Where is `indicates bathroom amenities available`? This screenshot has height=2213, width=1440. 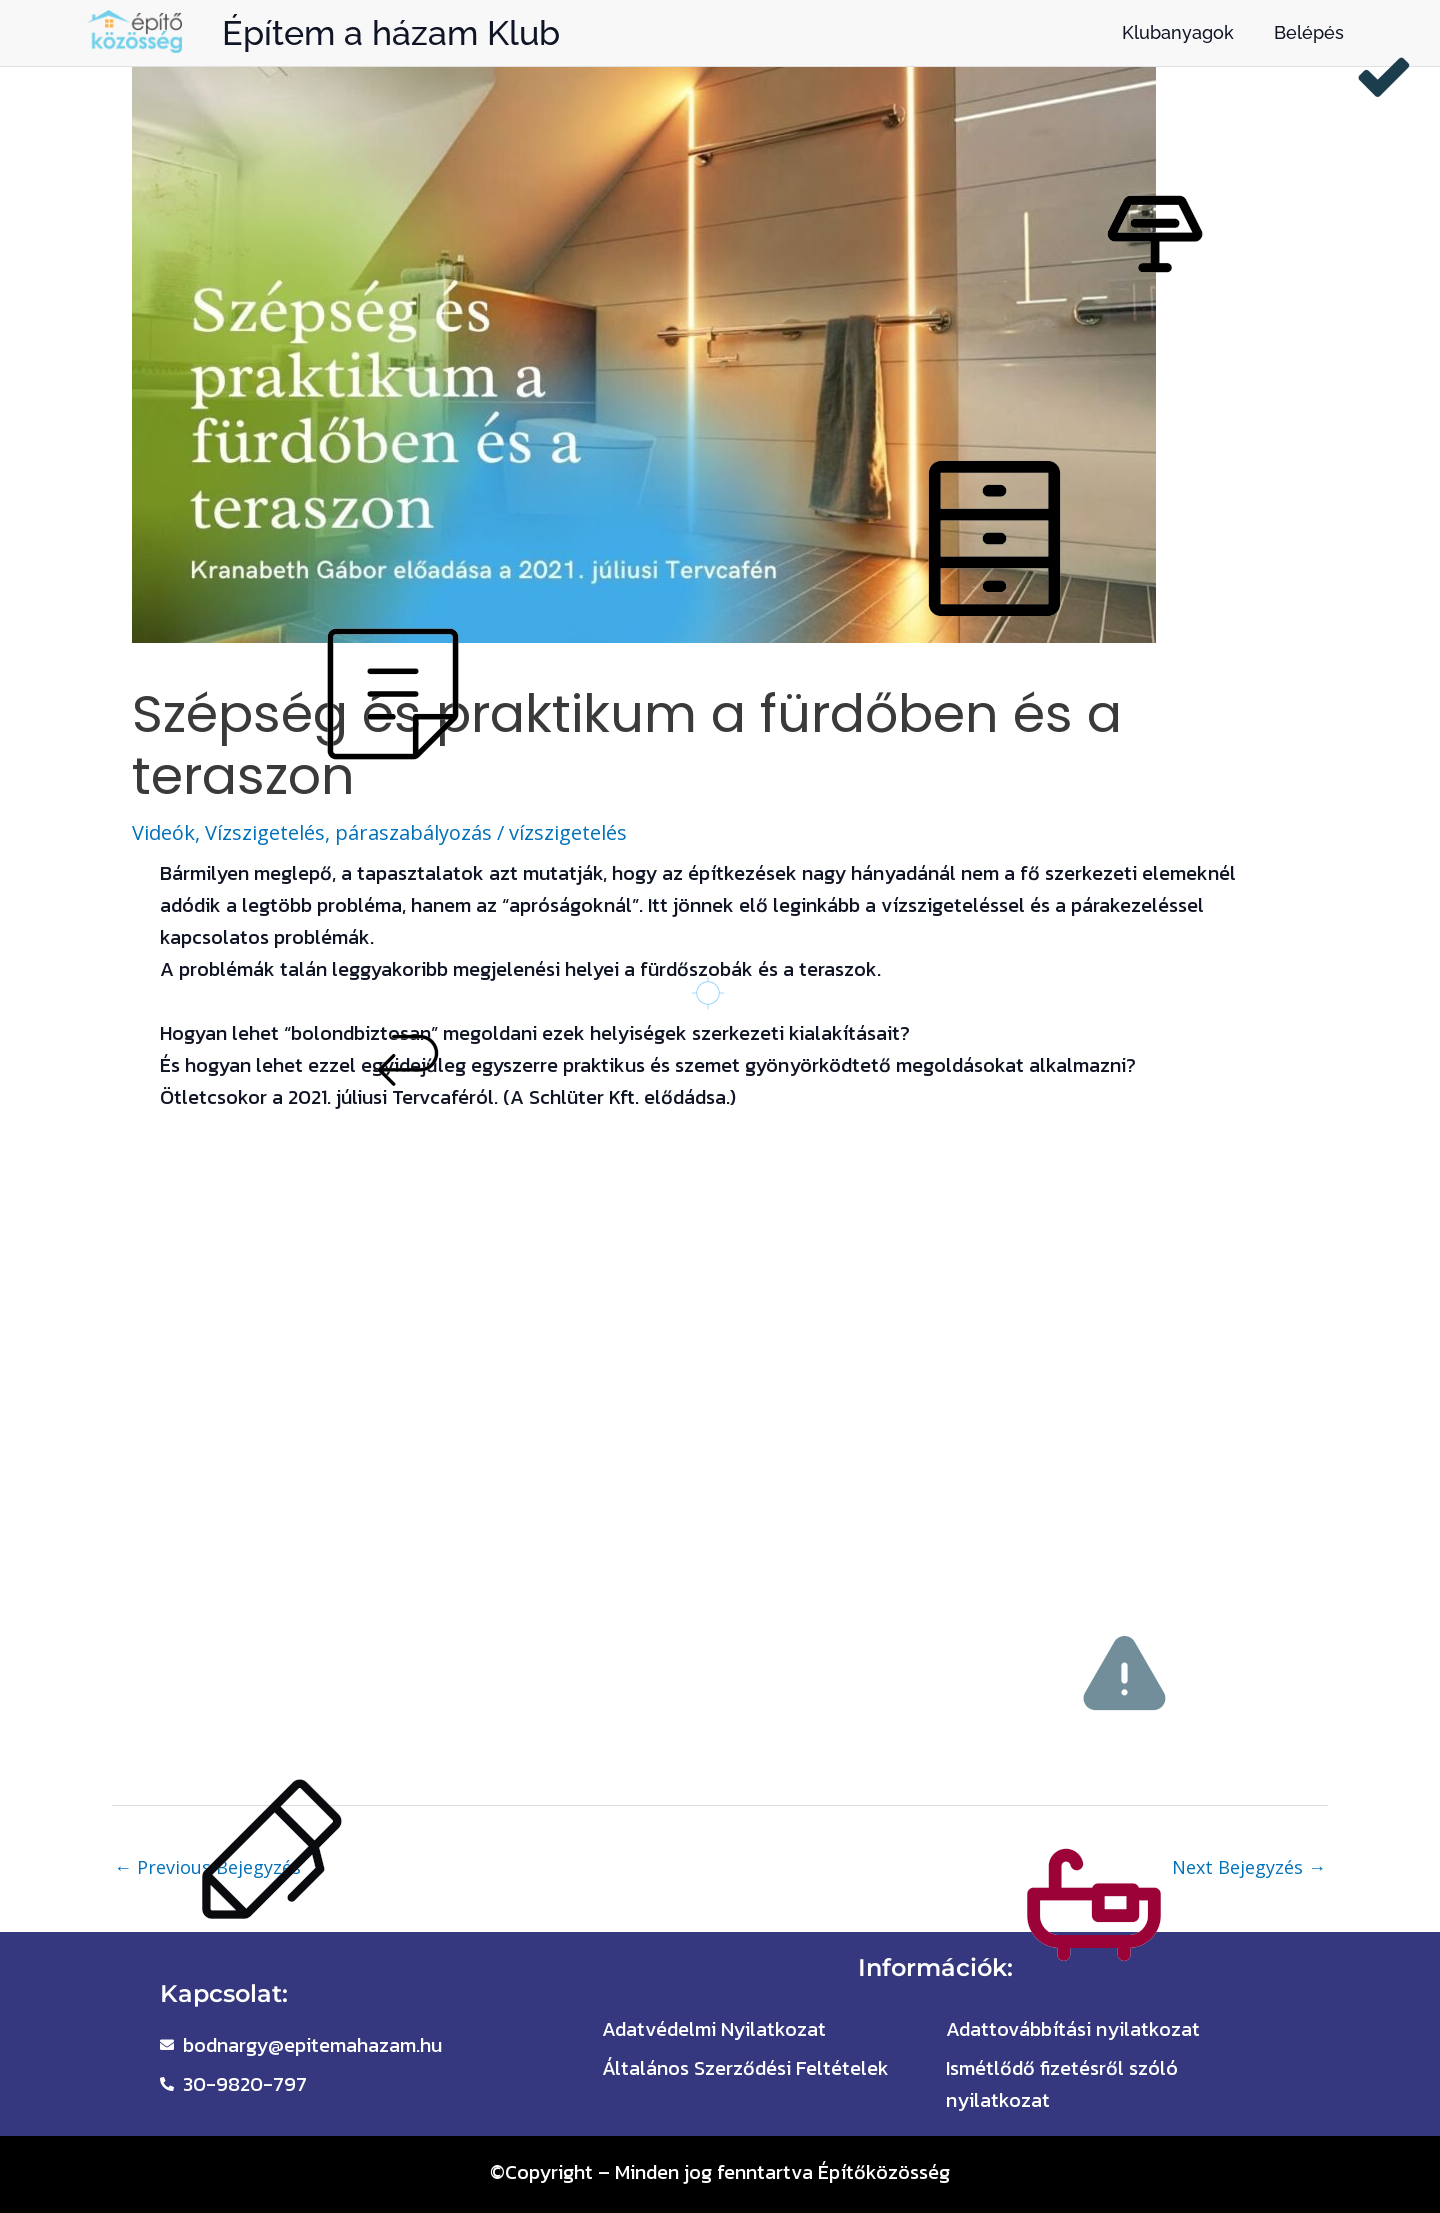
indicates bathroom amenities available is located at coordinates (1094, 1907).